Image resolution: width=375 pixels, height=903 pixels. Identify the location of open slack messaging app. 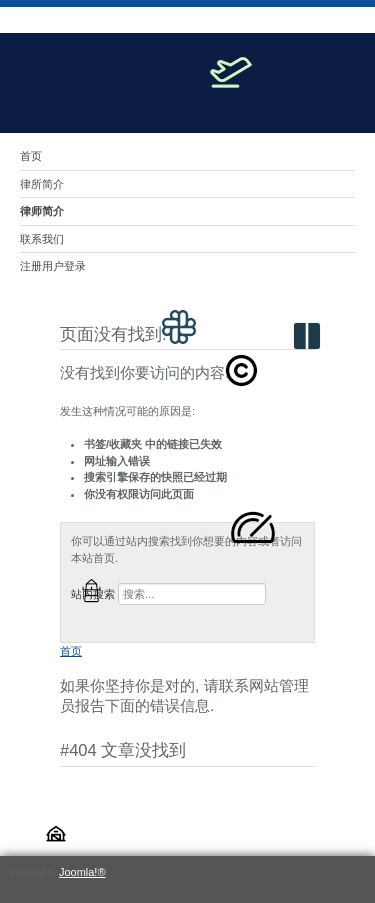
(179, 327).